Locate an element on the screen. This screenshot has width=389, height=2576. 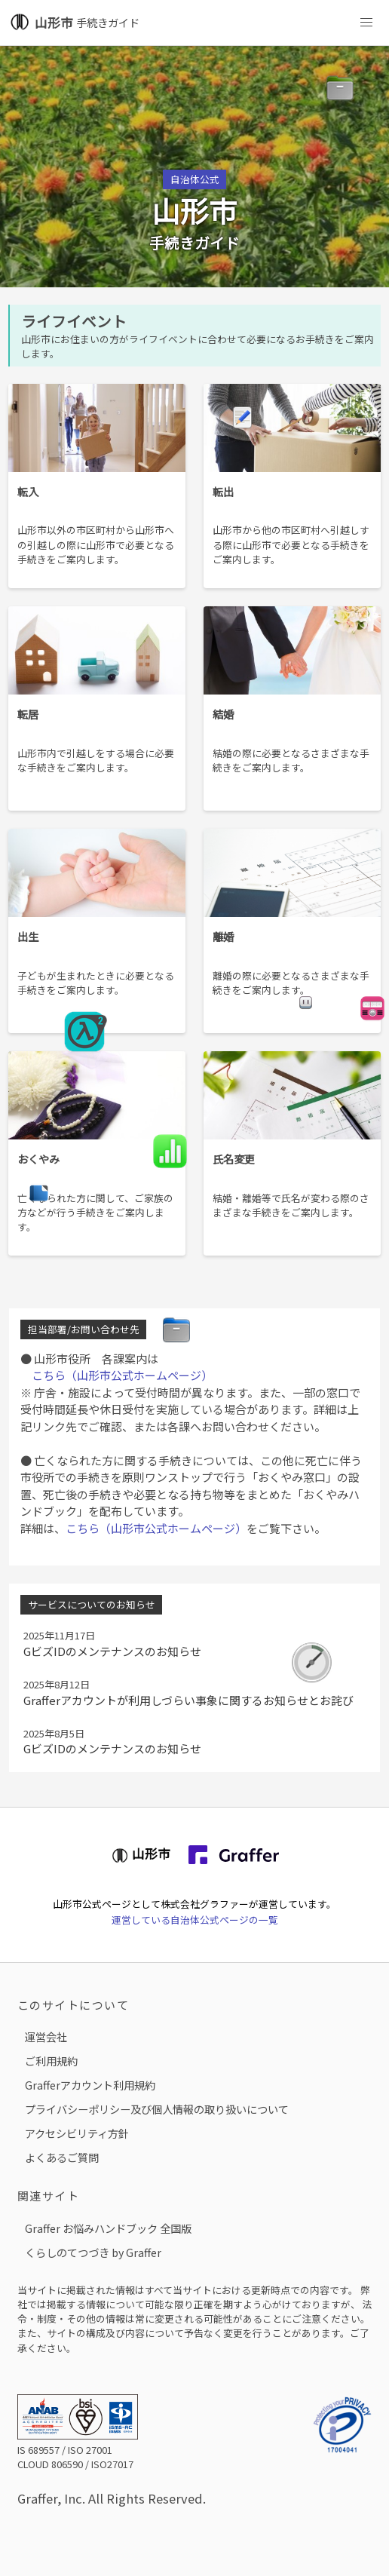
open gedit text editor is located at coordinates (242, 417).